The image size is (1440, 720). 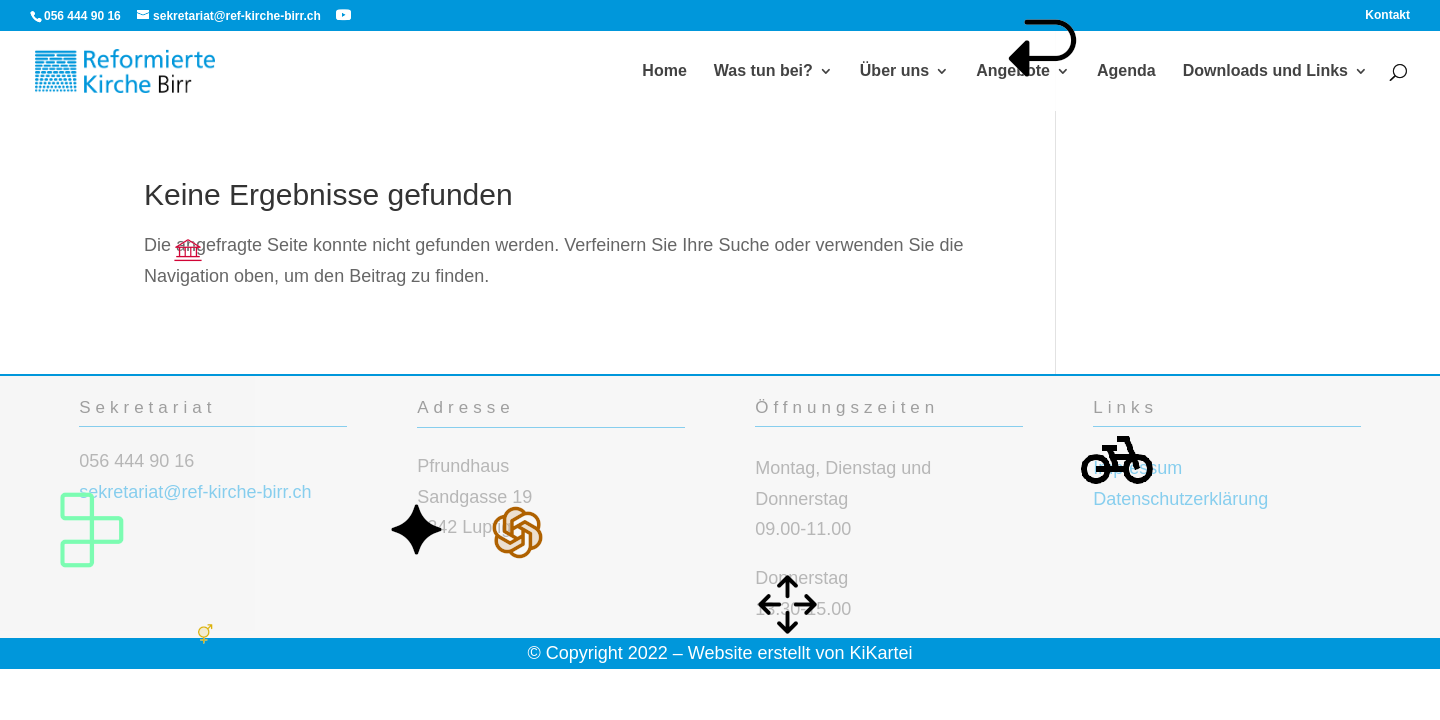 I want to click on access bike routes or cycling directions, so click(x=1117, y=460).